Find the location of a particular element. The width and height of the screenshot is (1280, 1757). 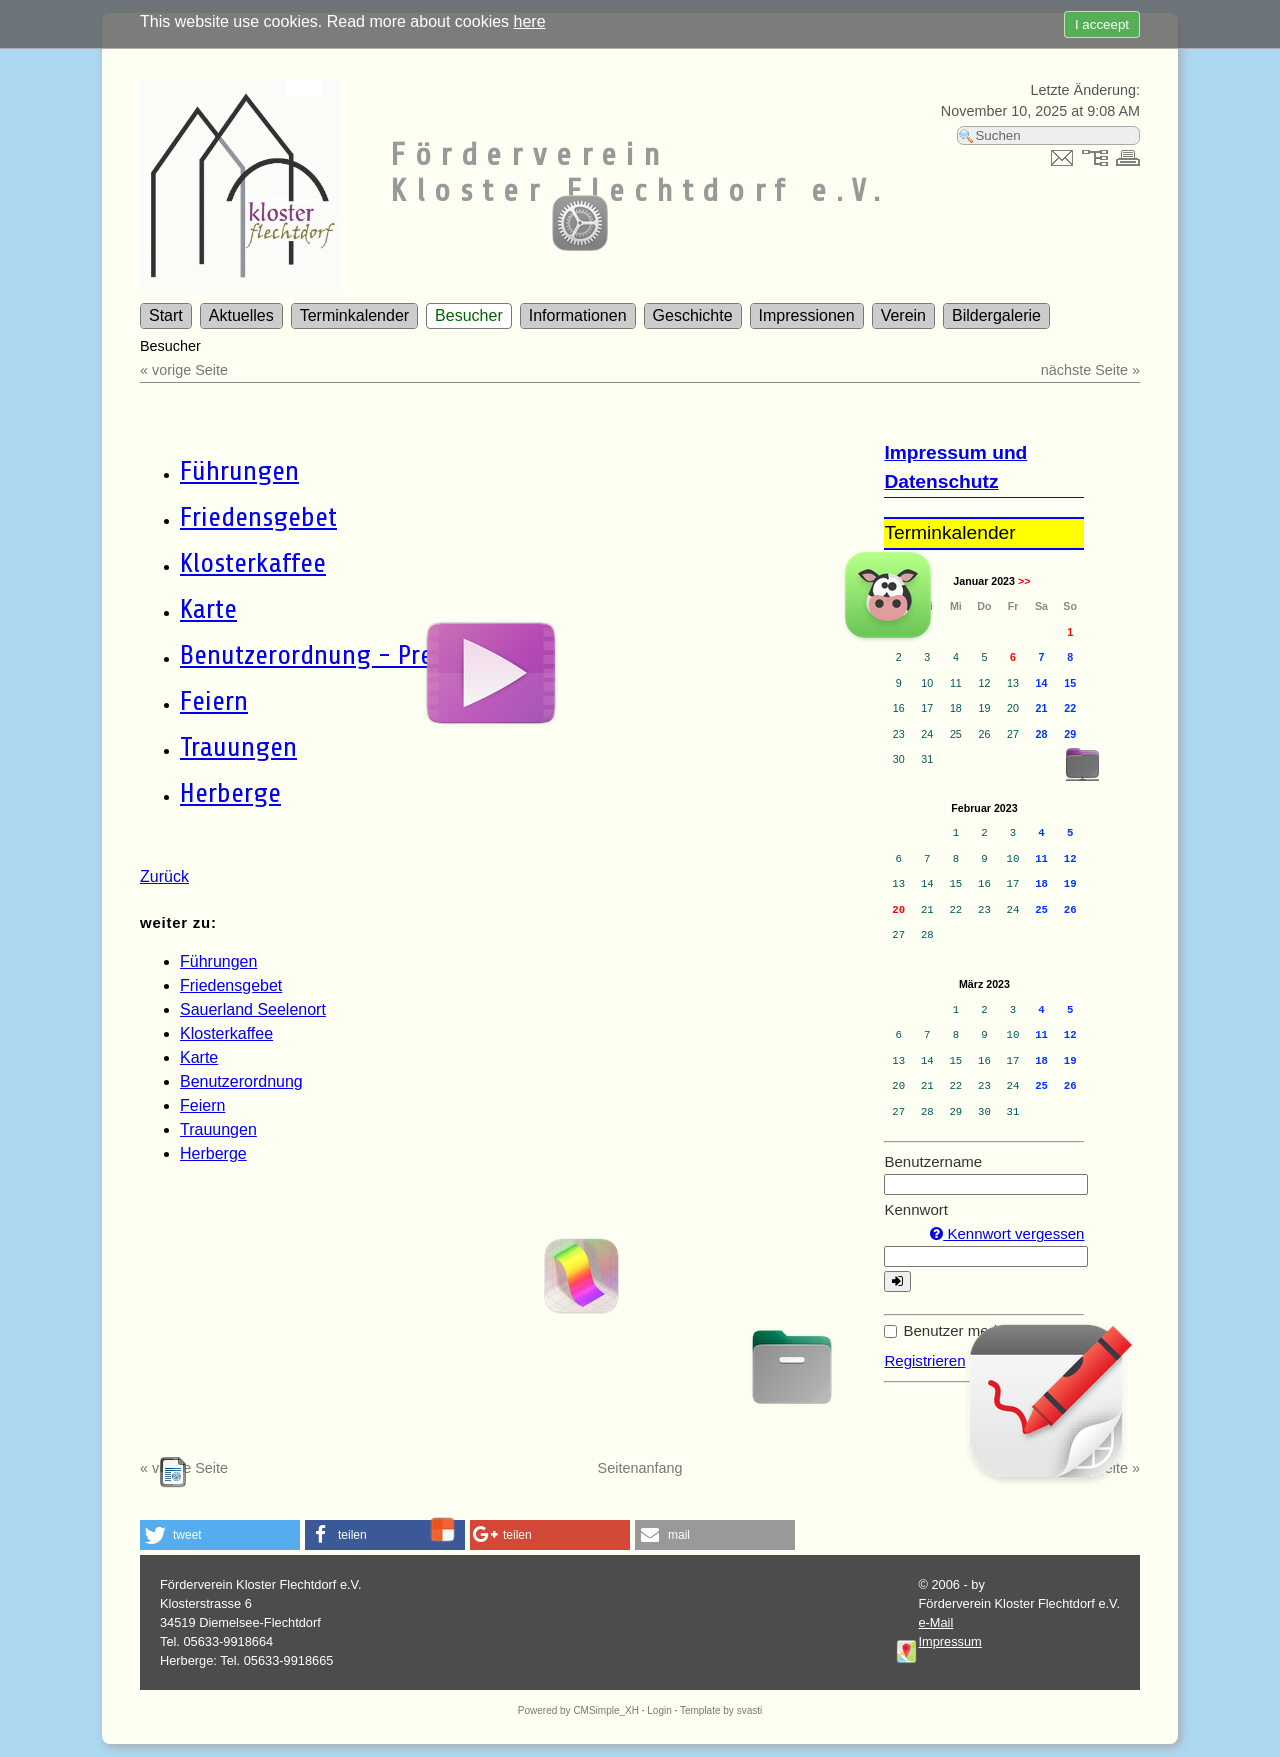

open drawing app is located at coordinates (1046, 1401).